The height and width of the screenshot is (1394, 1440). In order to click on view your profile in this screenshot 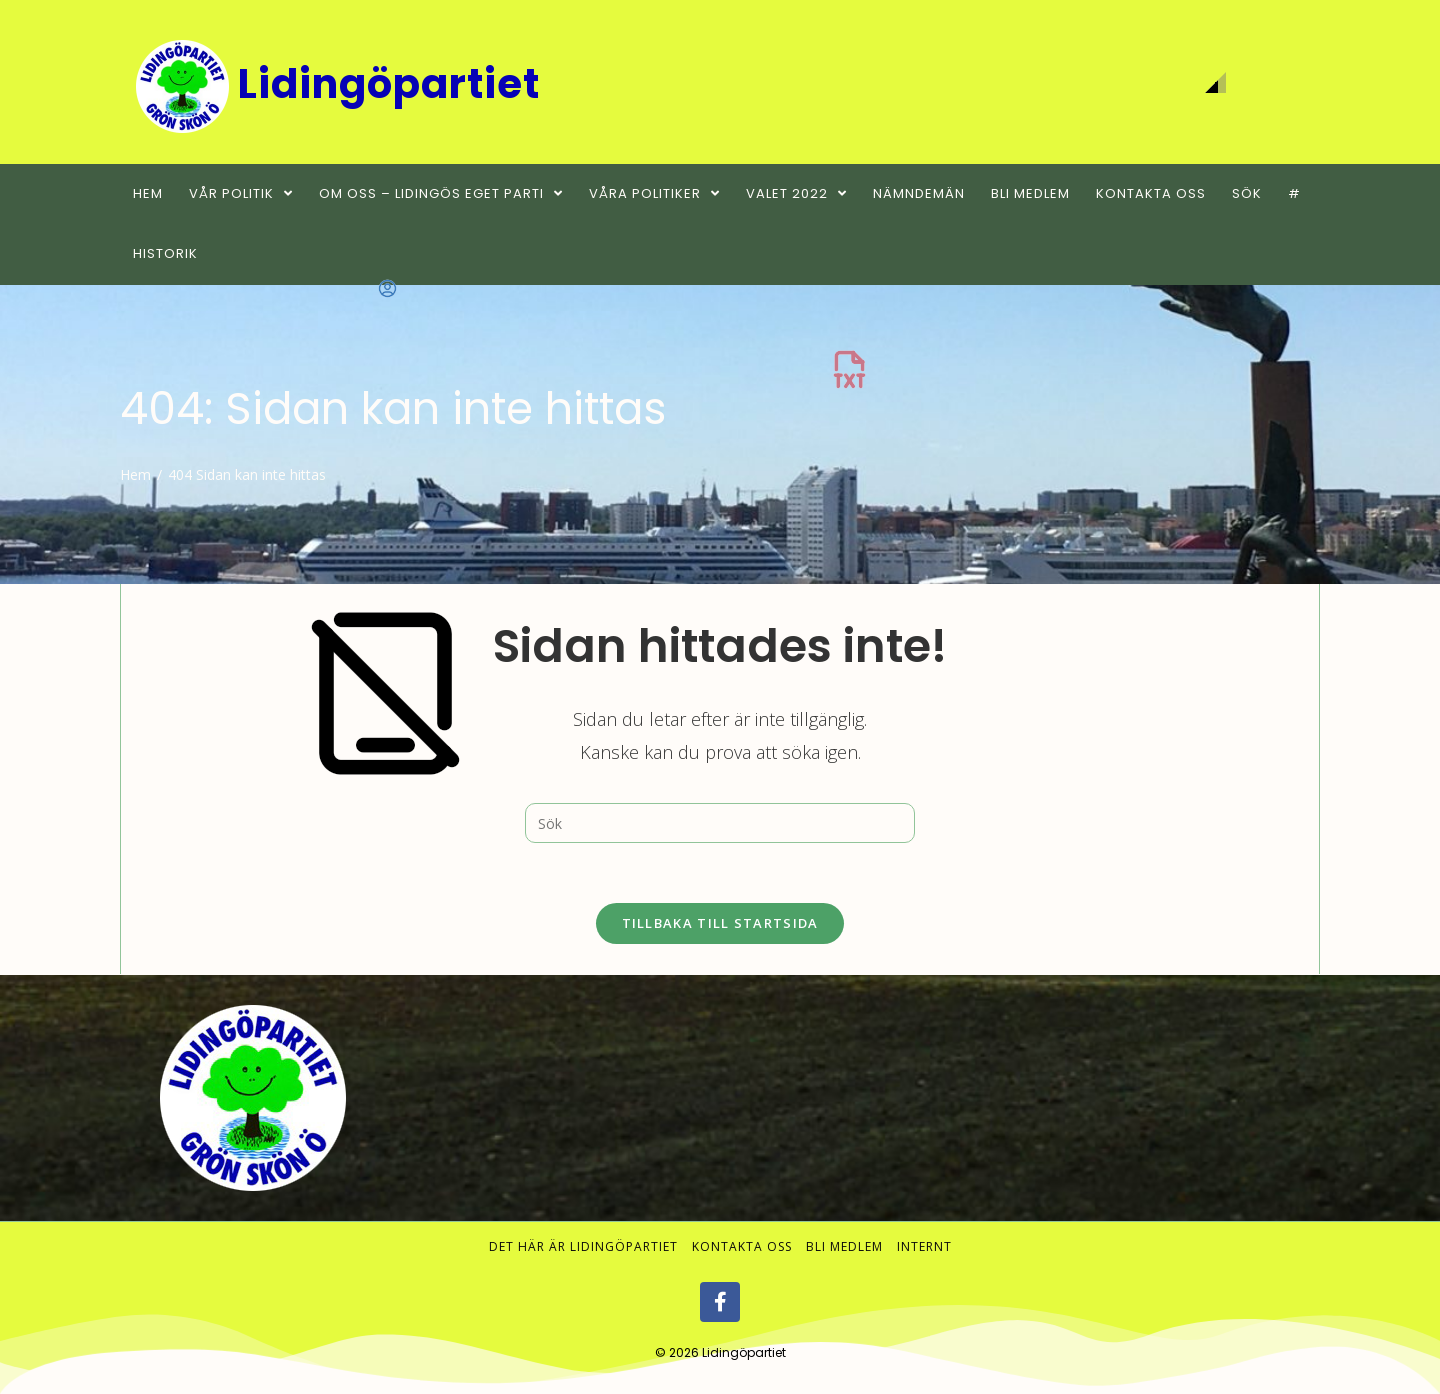, I will do `click(387, 288)`.